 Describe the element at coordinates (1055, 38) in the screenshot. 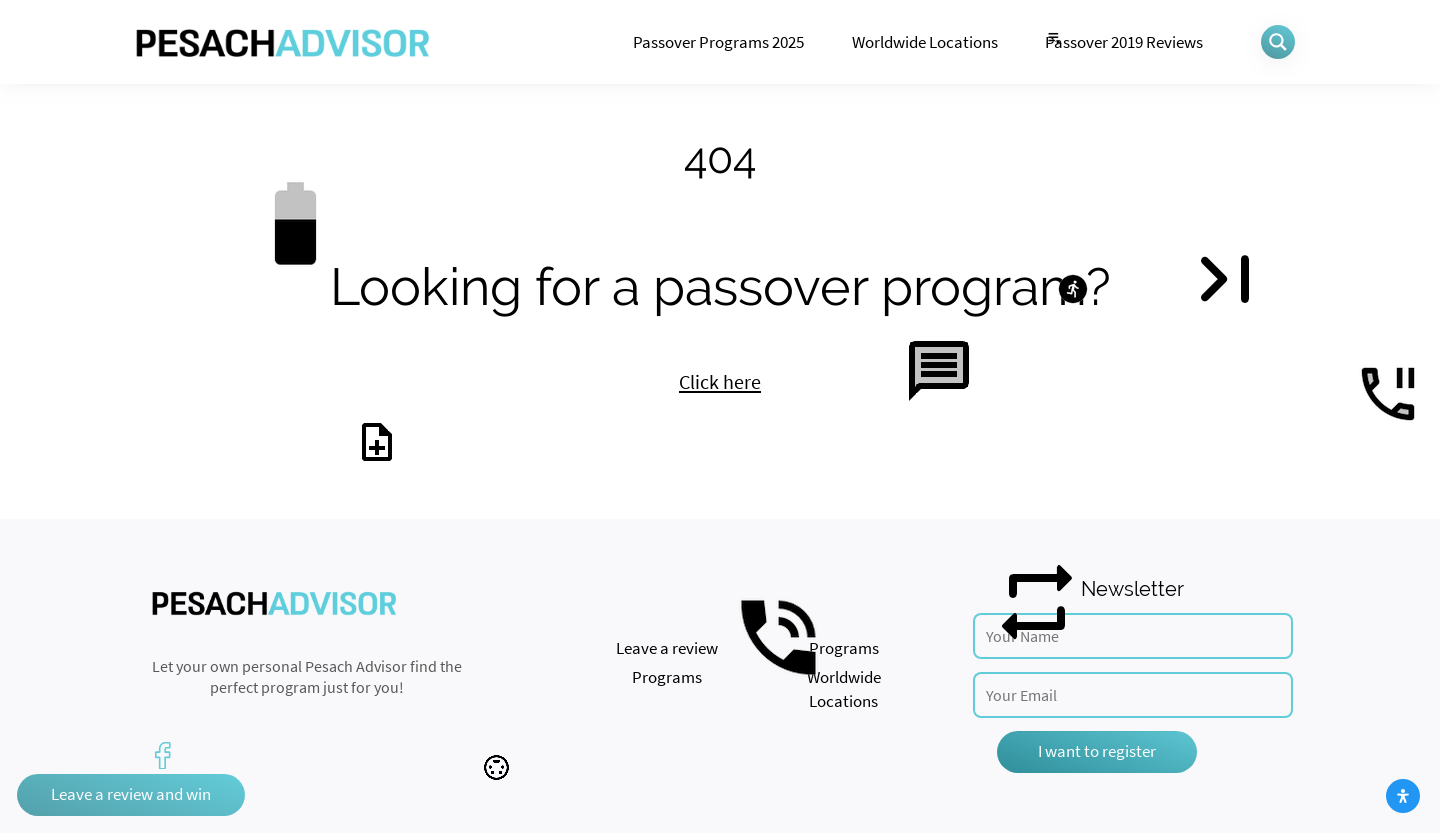

I see `play all items in a playlist` at that location.